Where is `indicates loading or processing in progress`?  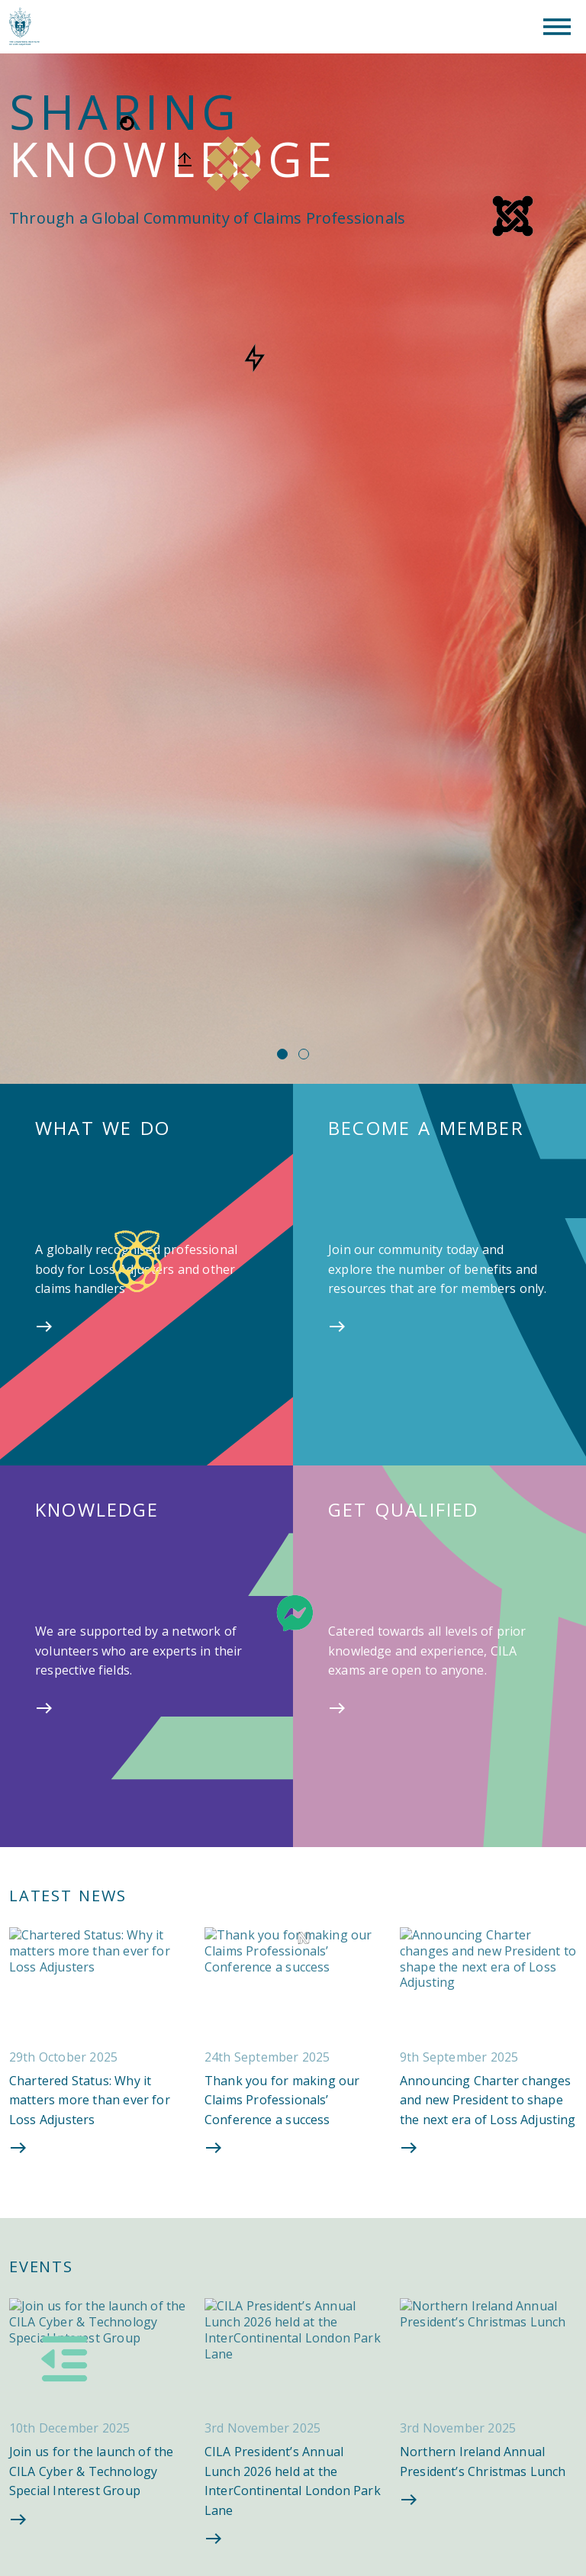 indicates loading or processing in progress is located at coordinates (127, 123).